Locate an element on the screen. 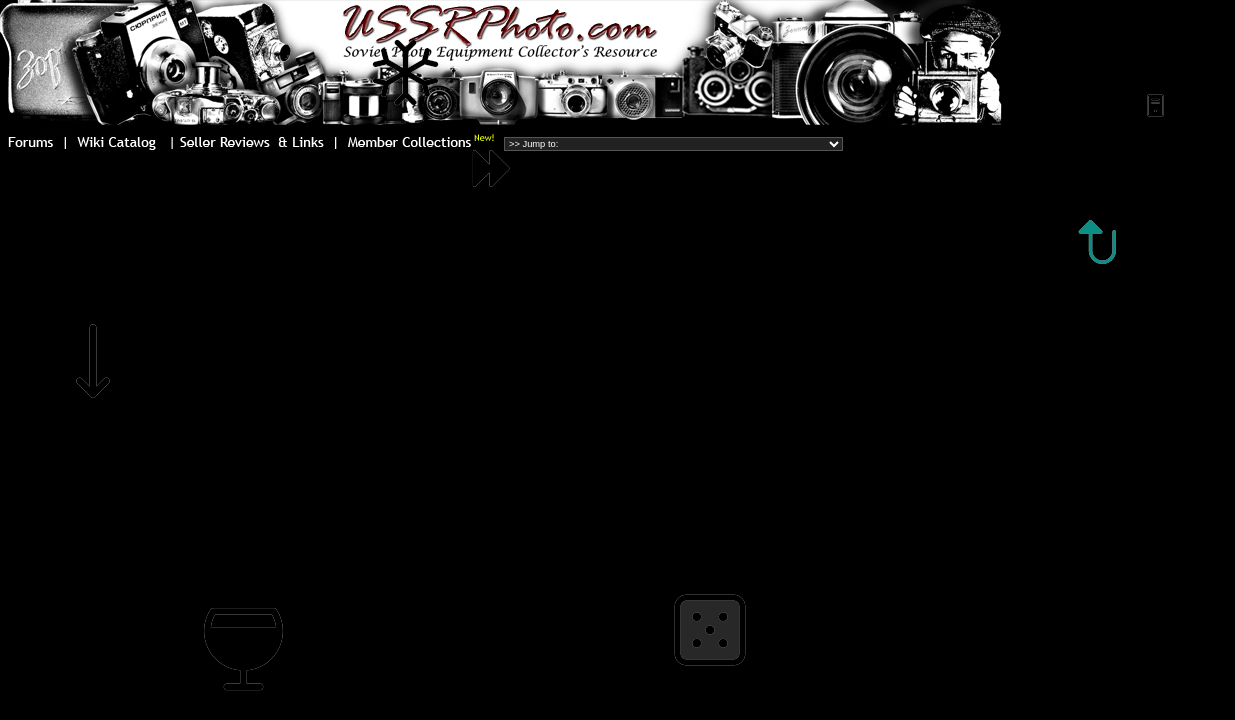 This screenshot has height=720, width=1235. move item down in a list is located at coordinates (93, 361).